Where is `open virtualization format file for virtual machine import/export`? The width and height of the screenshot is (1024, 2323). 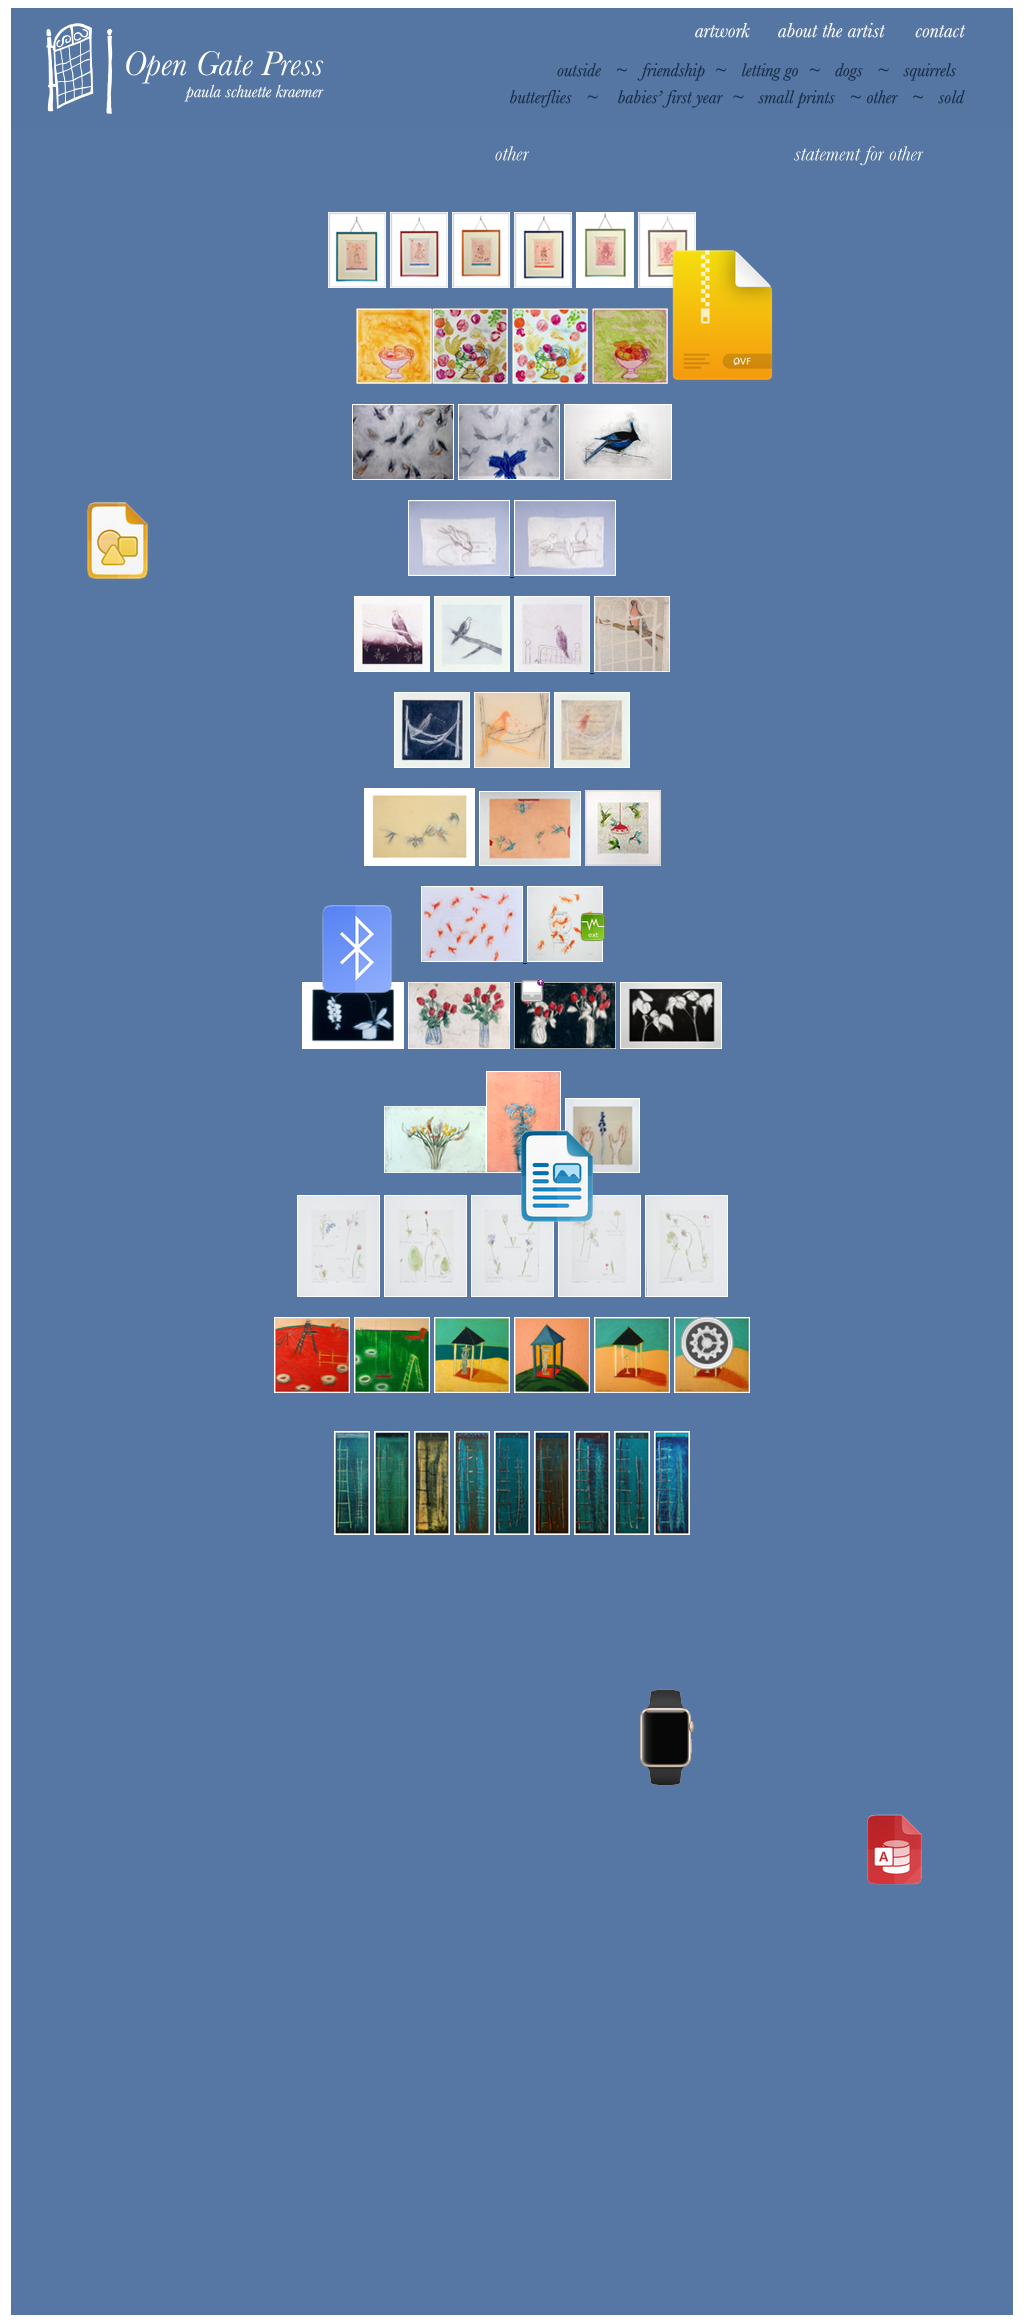 open virtualization format file for virtual machine import/export is located at coordinates (722, 317).